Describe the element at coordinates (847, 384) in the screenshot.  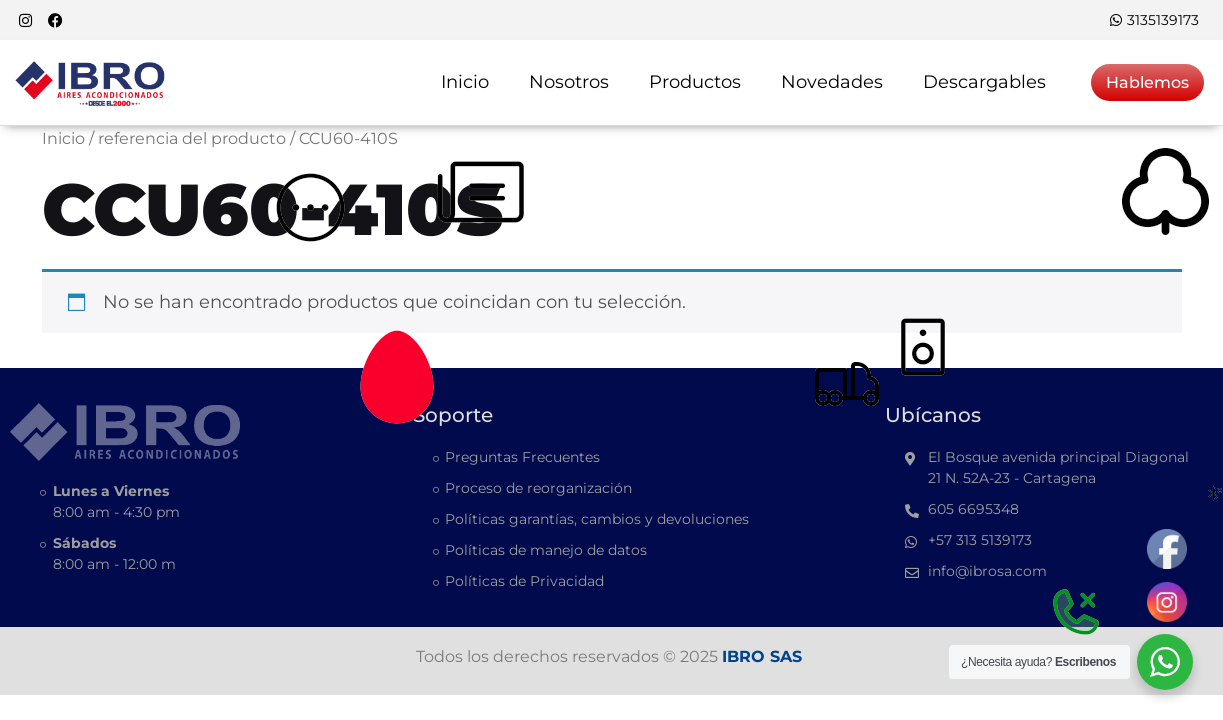
I see `track shipment or delivery status` at that location.